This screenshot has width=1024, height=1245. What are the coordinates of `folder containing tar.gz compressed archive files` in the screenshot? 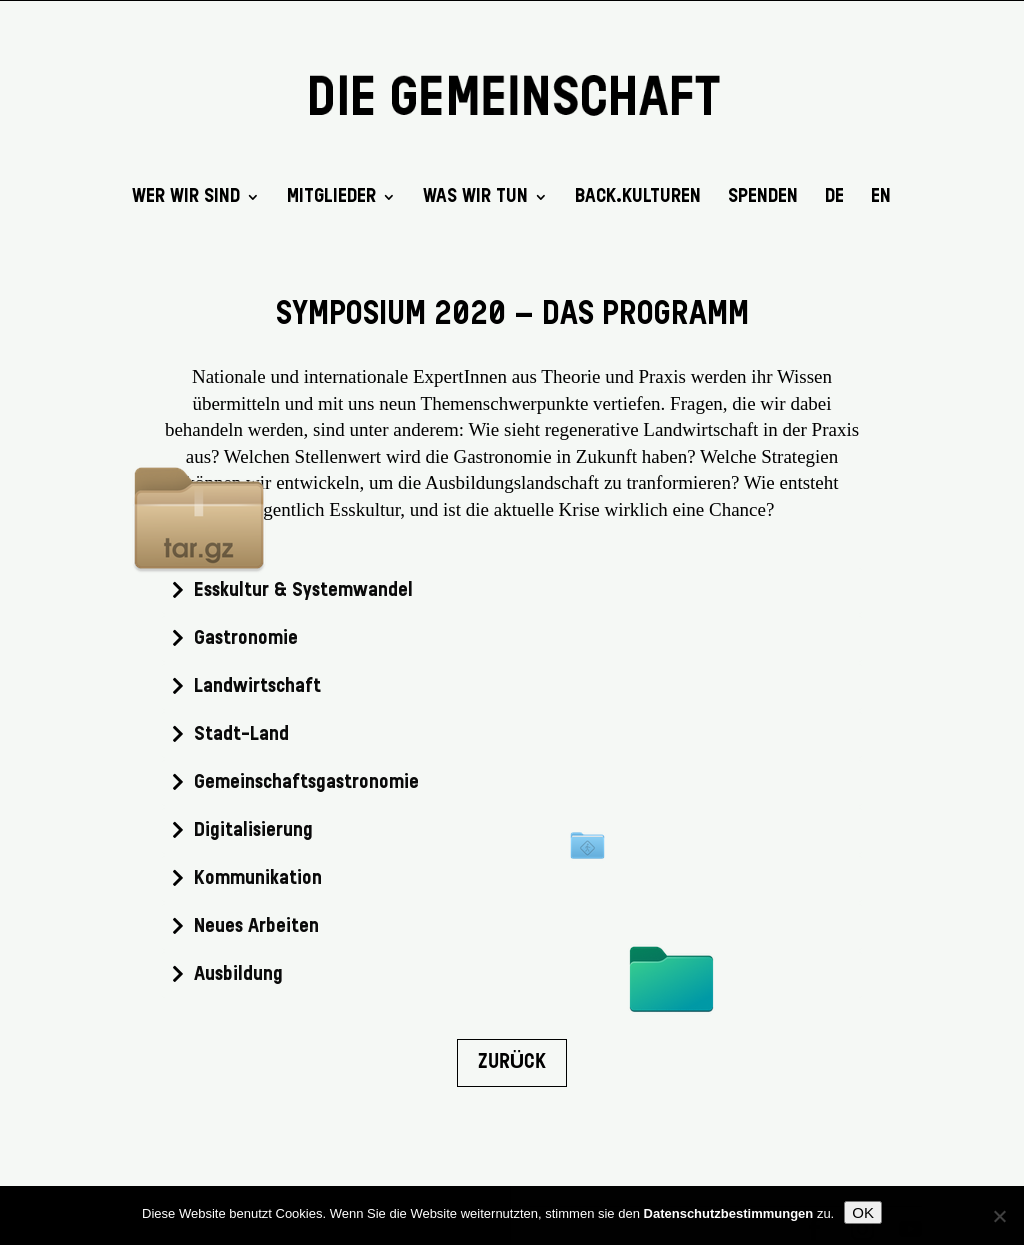 It's located at (198, 521).